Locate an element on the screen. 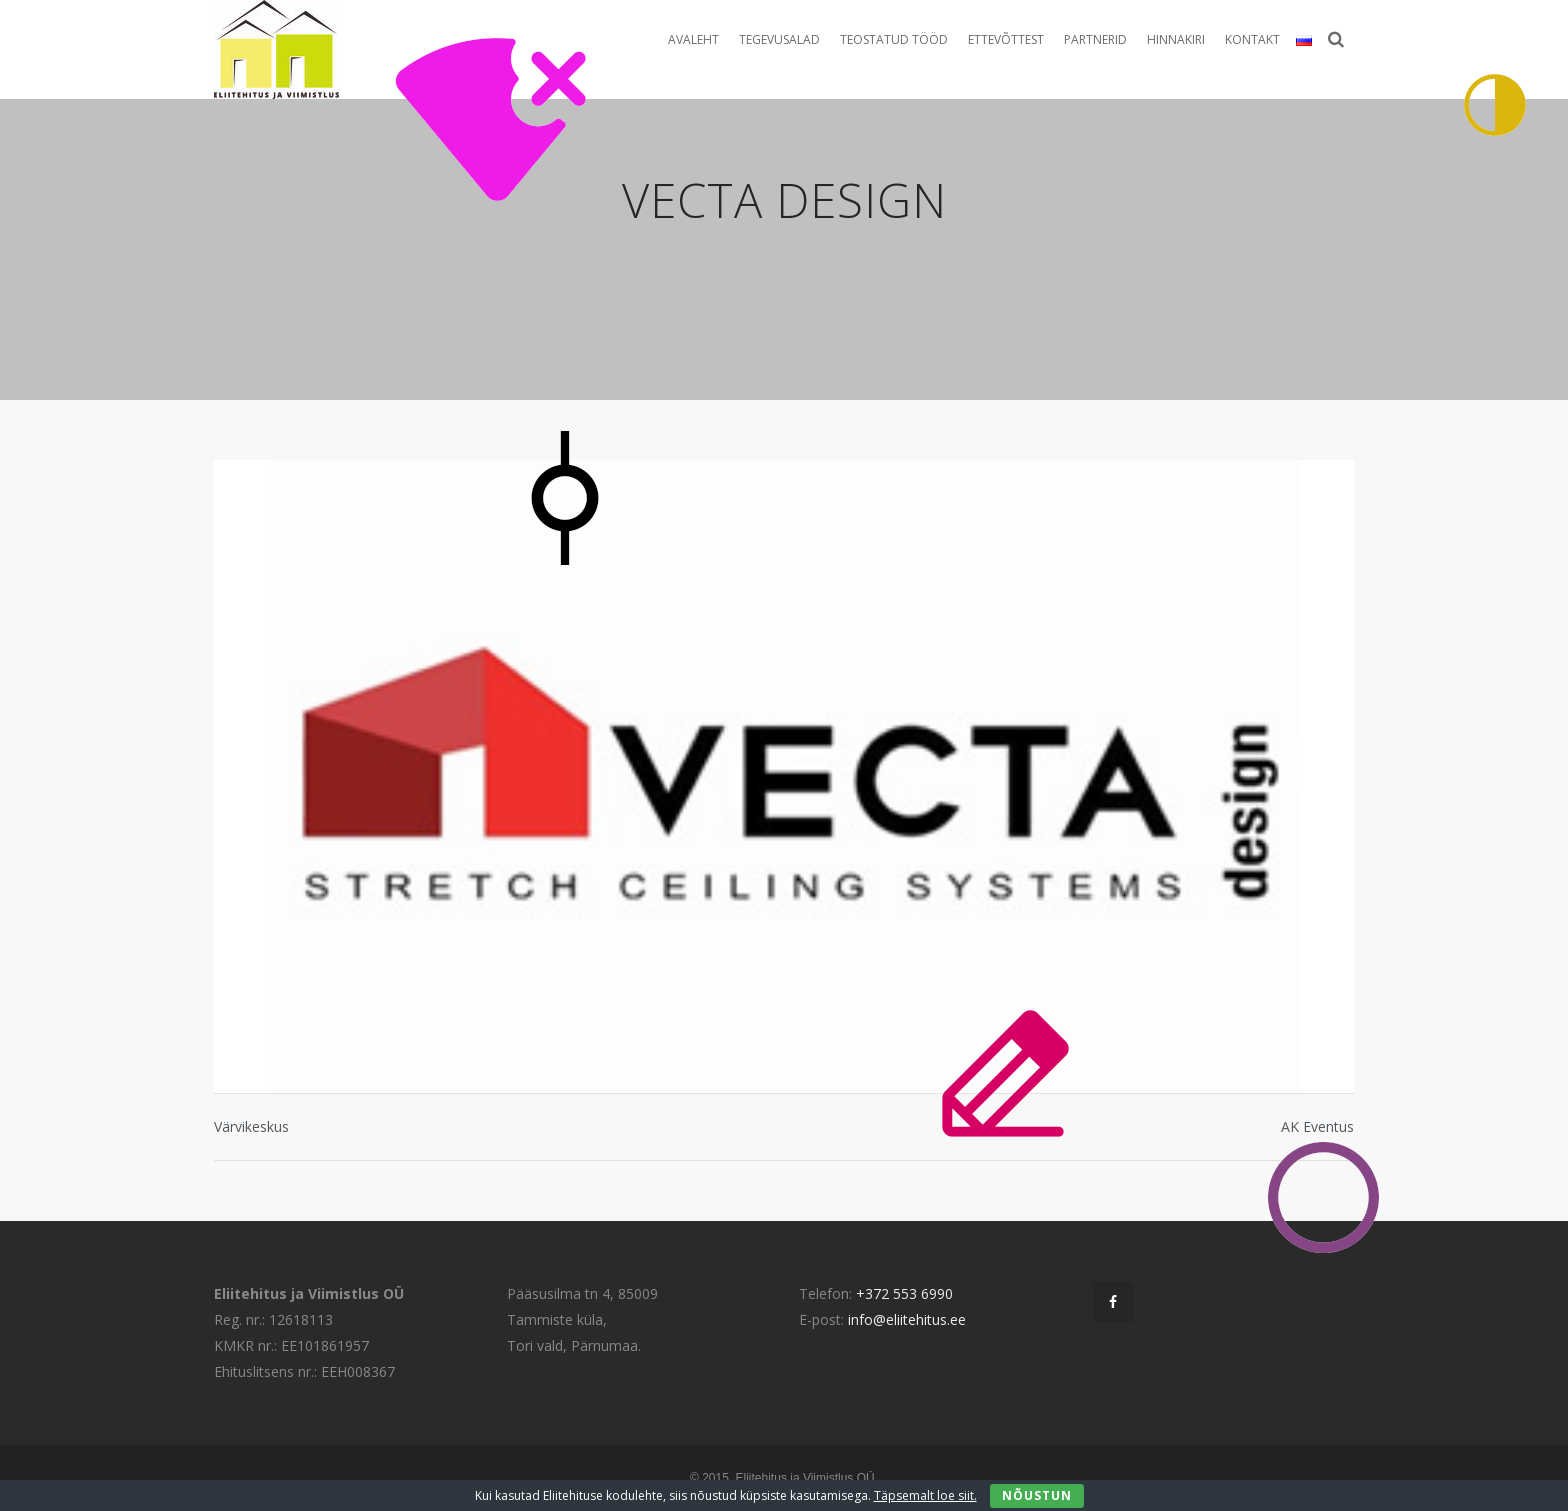 Image resolution: width=1568 pixels, height=1511 pixels. edit or modify content is located at coordinates (1003, 1076).